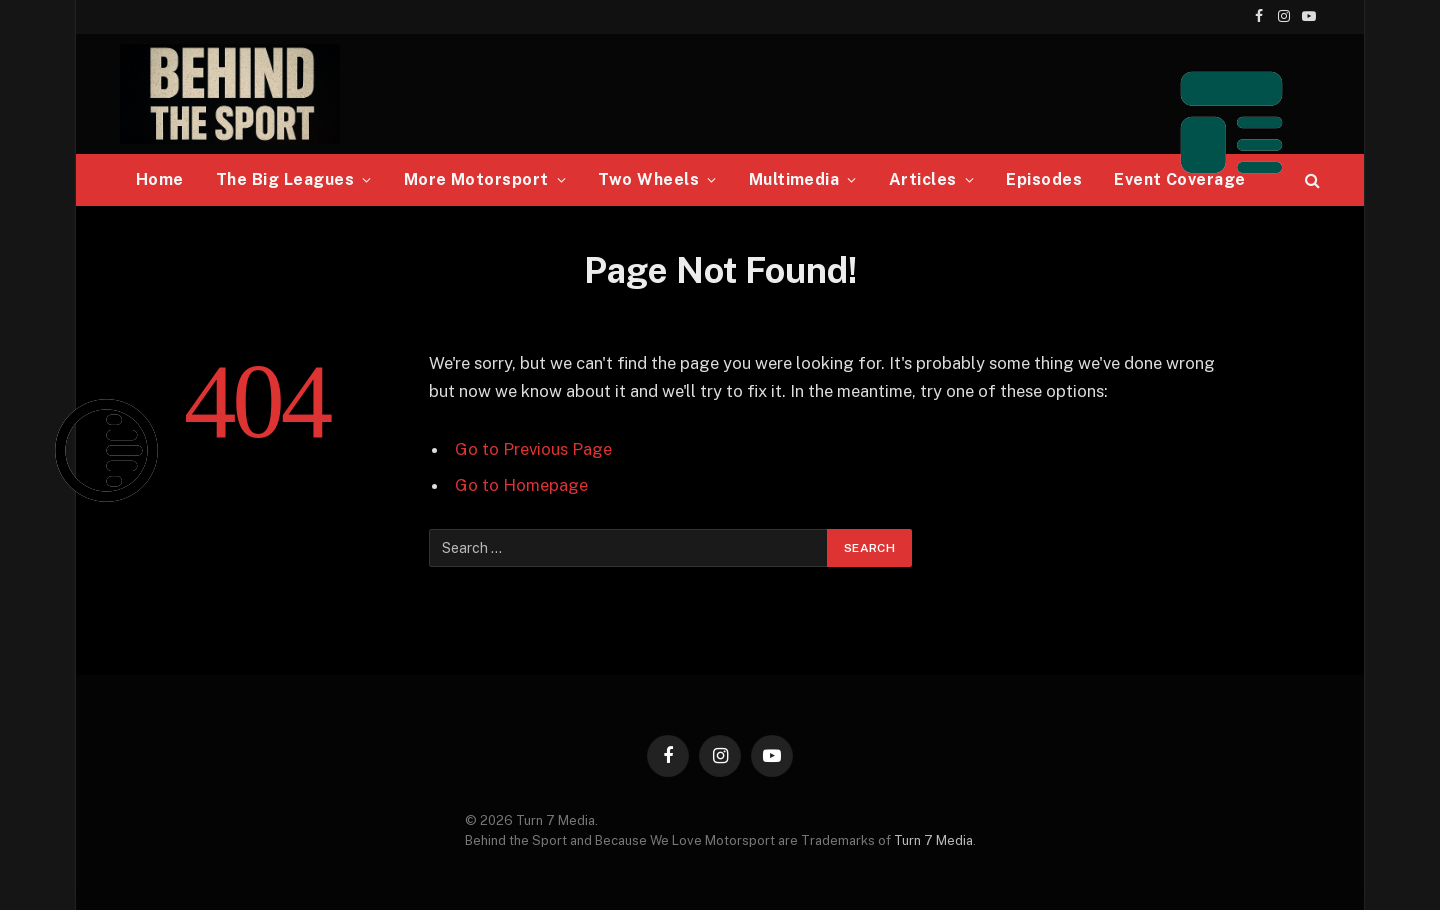 This screenshot has height=910, width=1440. I want to click on toggle shadow effects on an element, so click(106, 450).